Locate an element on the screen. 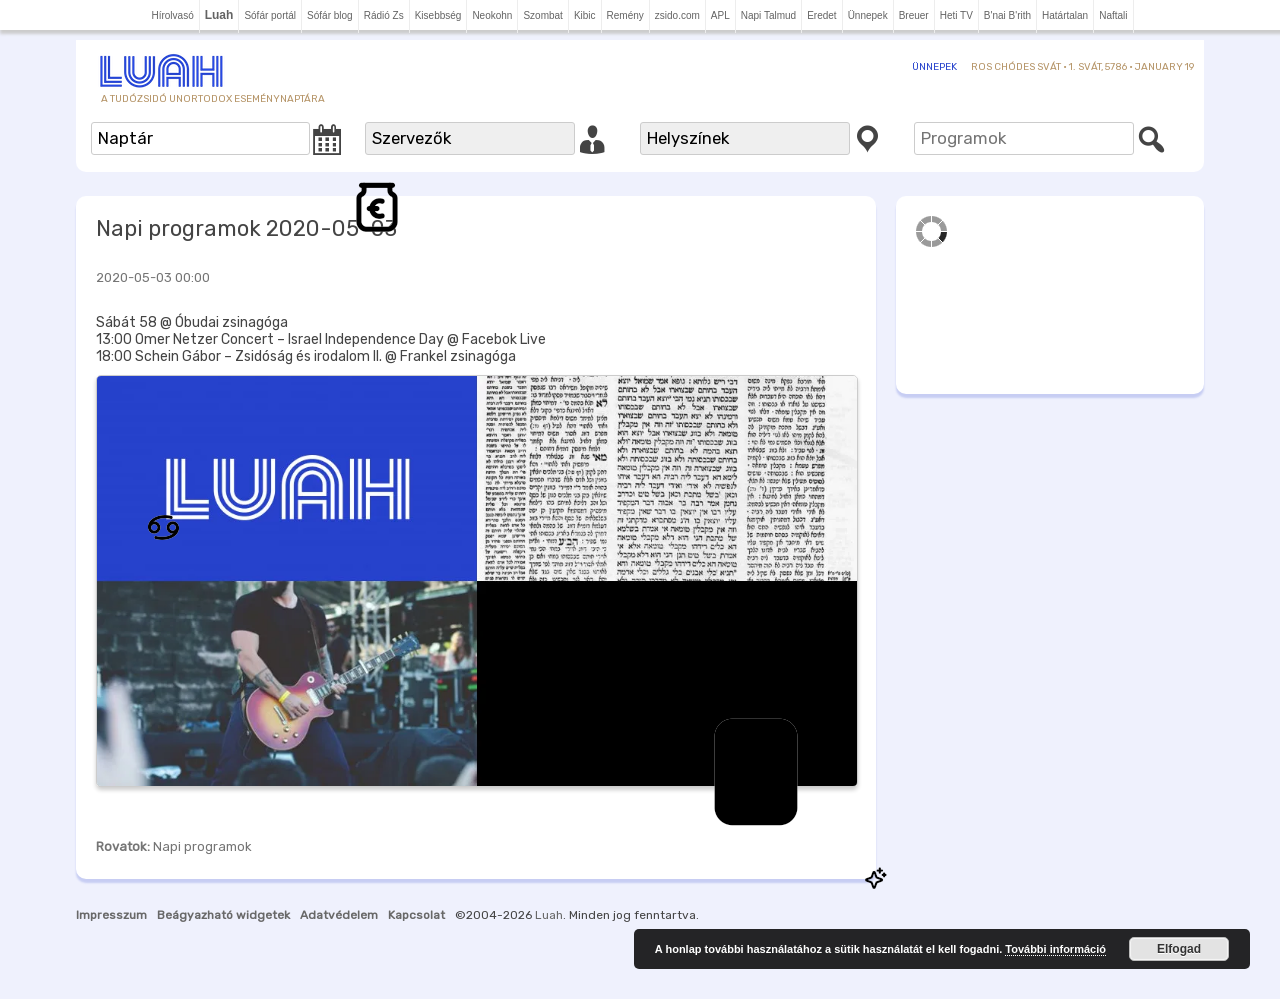 The image size is (1280, 999). indicates cancer zodiac sign is located at coordinates (163, 527).